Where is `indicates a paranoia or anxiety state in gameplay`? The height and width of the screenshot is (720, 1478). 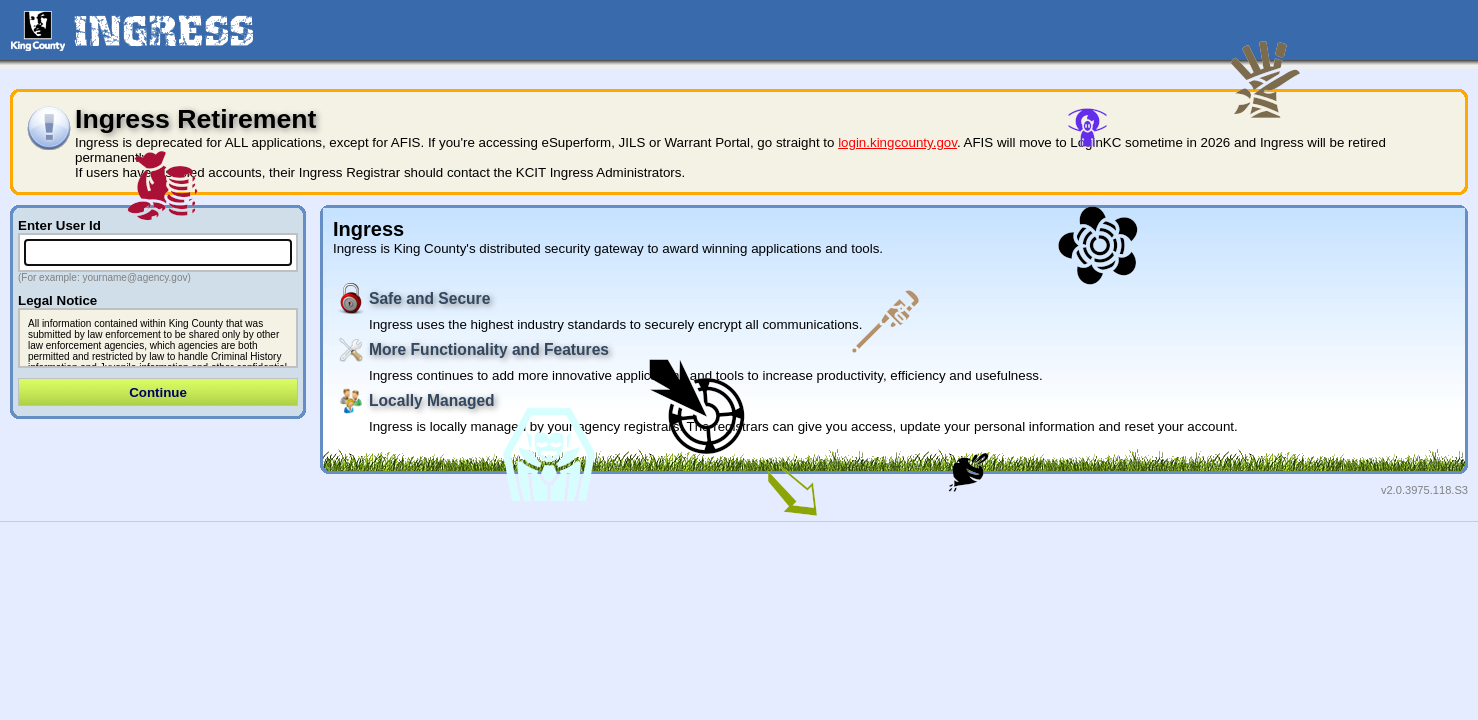 indicates a paranoia or anxiety state in gameplay is located at coordinates (1087, 127).